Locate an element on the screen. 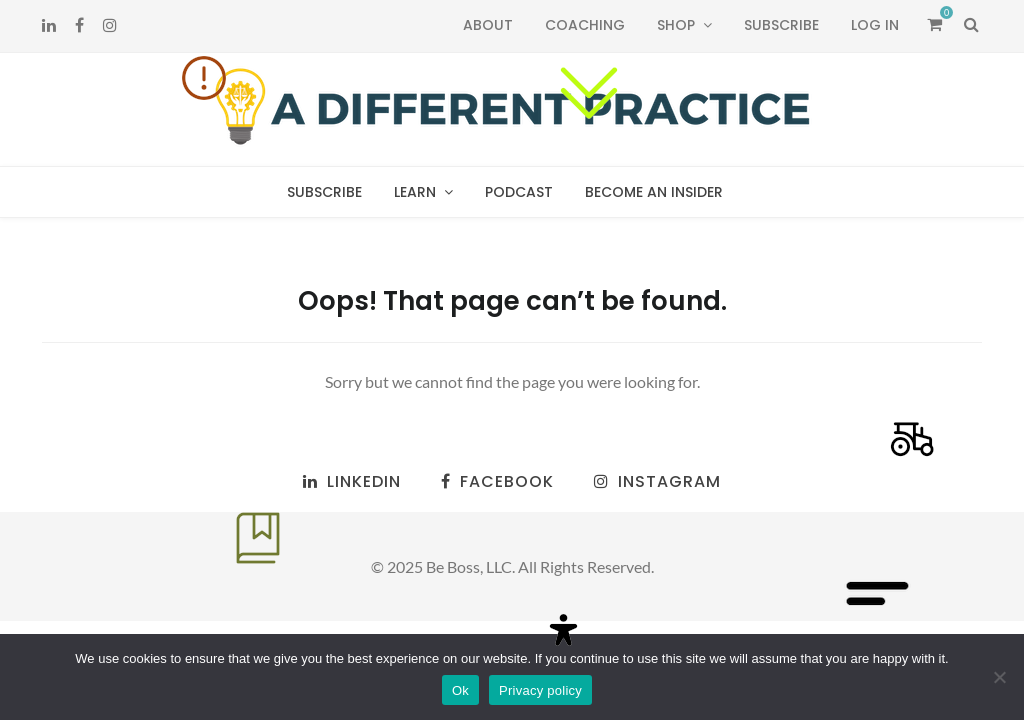  expand to show more content below is located at coordinates (589, 93).